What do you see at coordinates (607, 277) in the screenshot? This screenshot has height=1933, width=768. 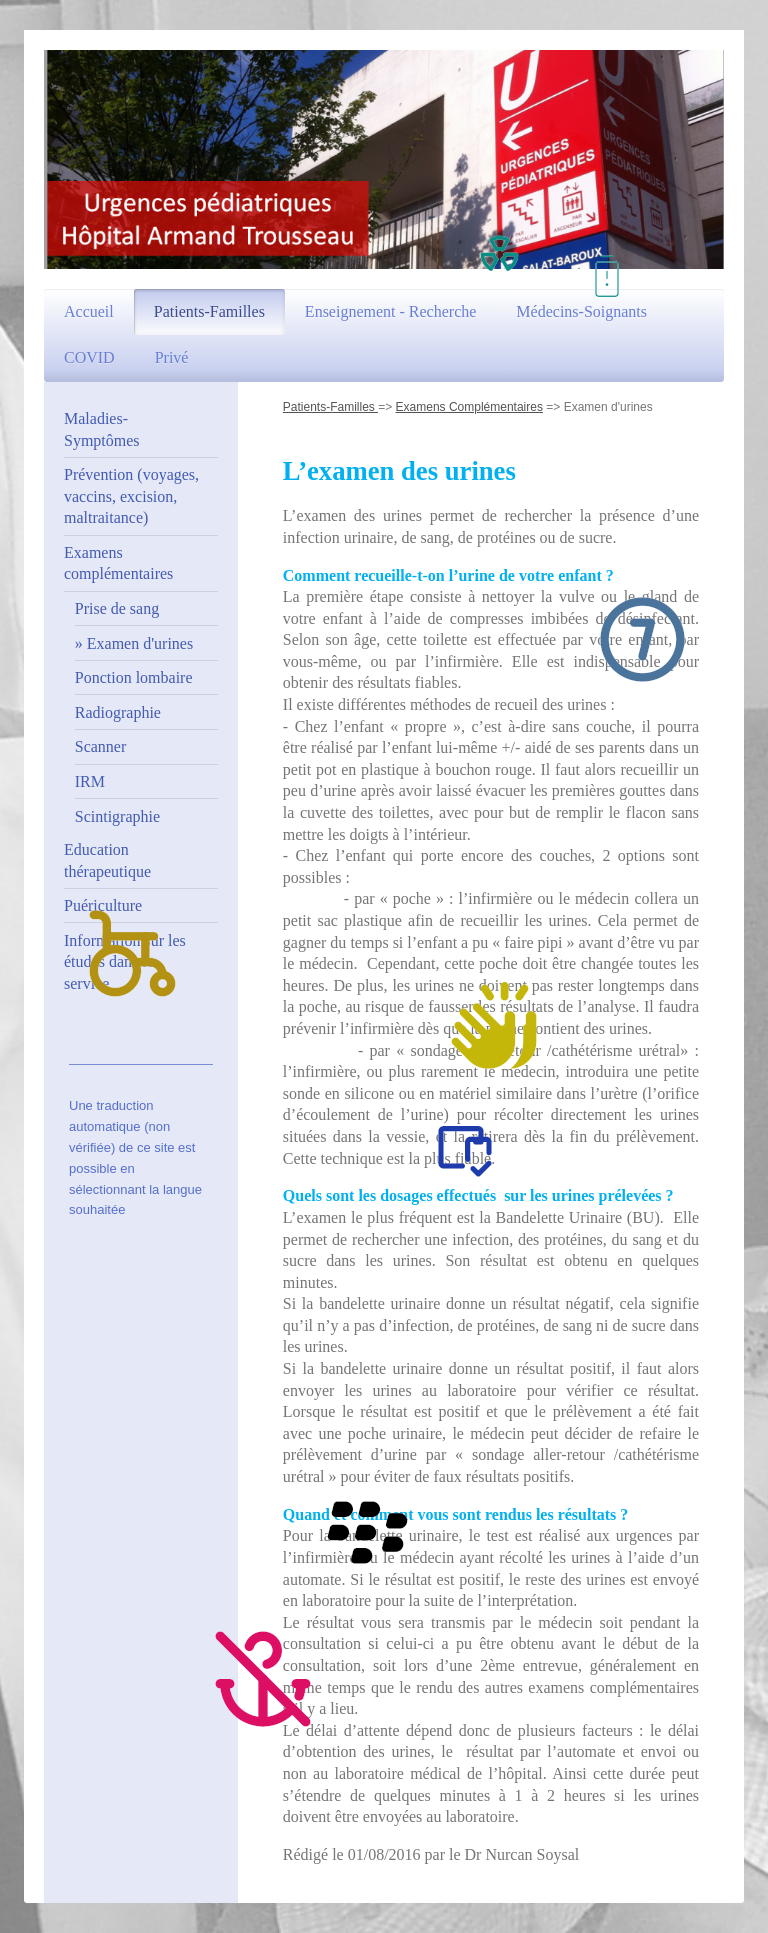 I see `indicates low battery warning` at bounding box center [607, 277].